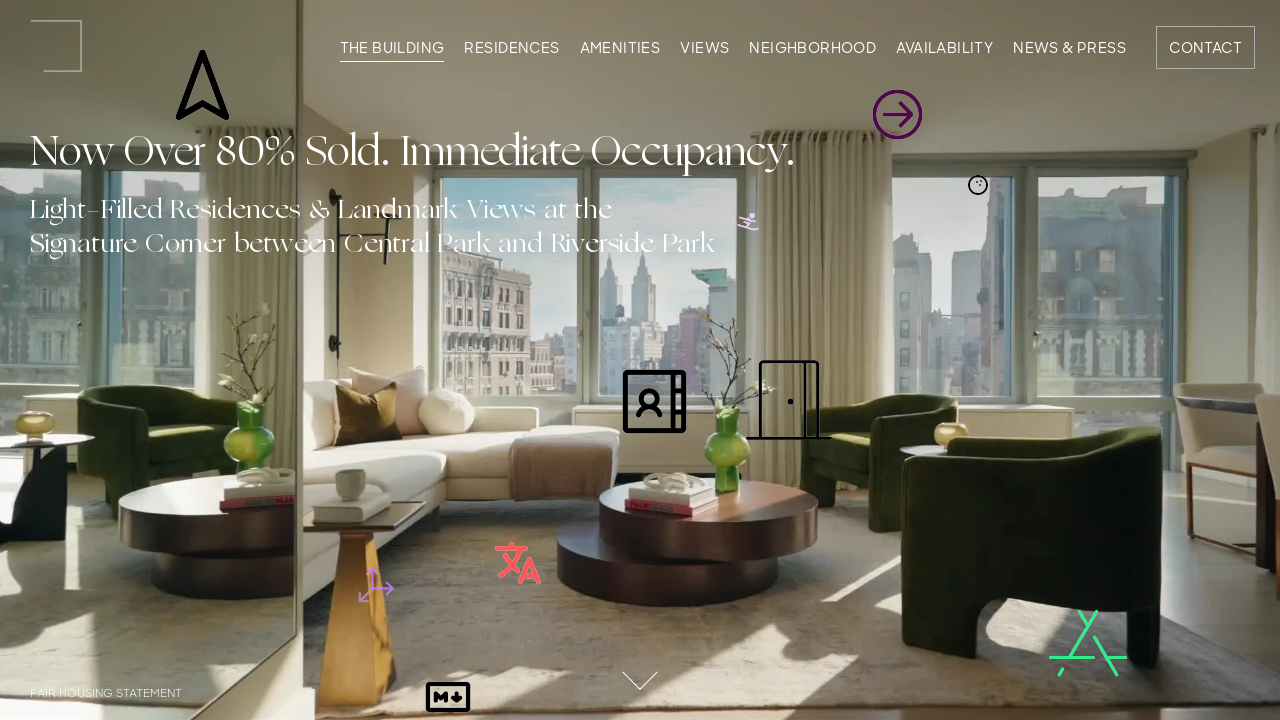 The image size is (1280, 720). What do you see at coordinates (374, 587) in the screenshot?
I see `3D vector or axis visualization tool` at bounding box center [374, 587].